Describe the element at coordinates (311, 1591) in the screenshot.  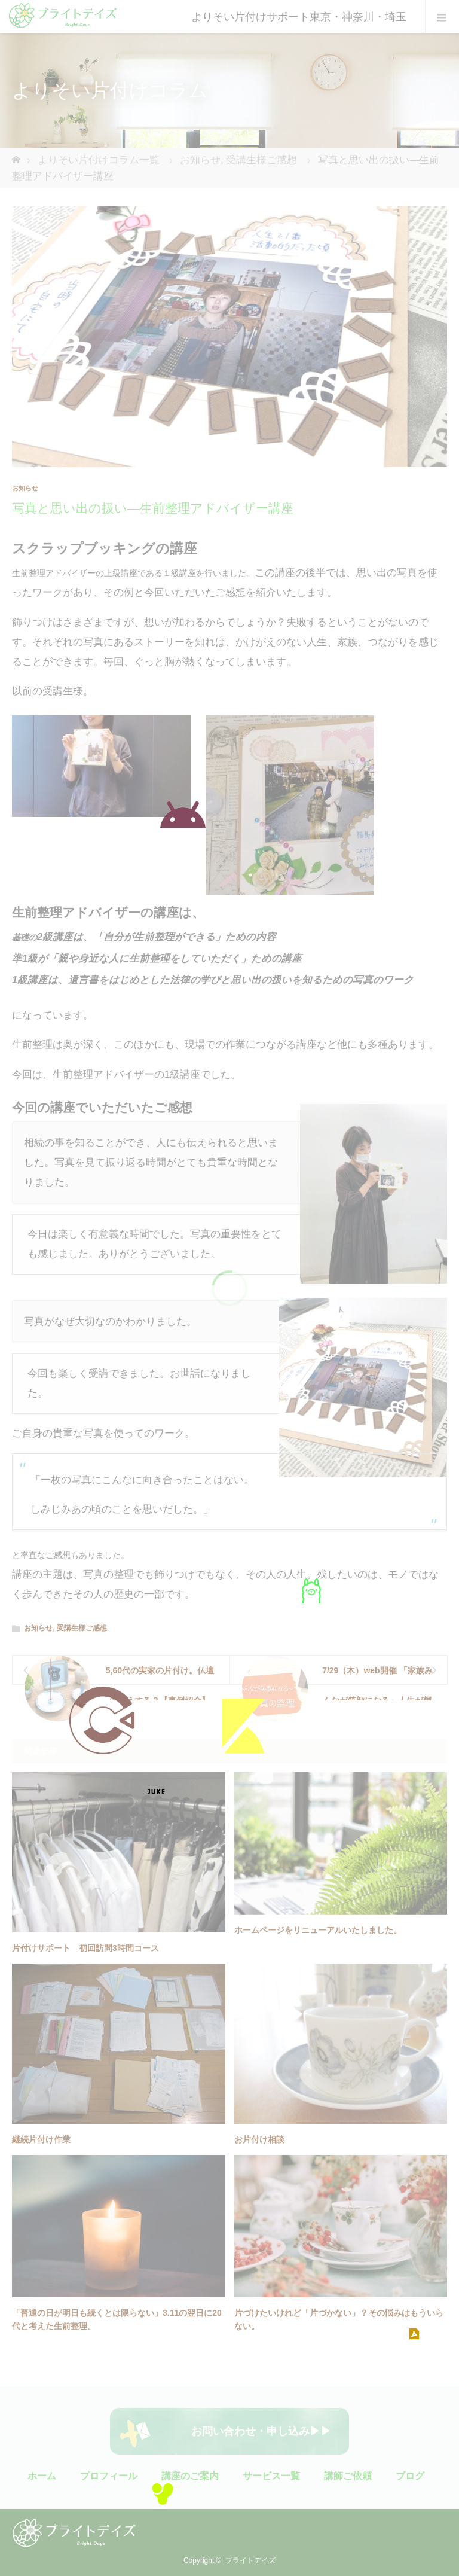
I see `open the Ollama application` at that location.